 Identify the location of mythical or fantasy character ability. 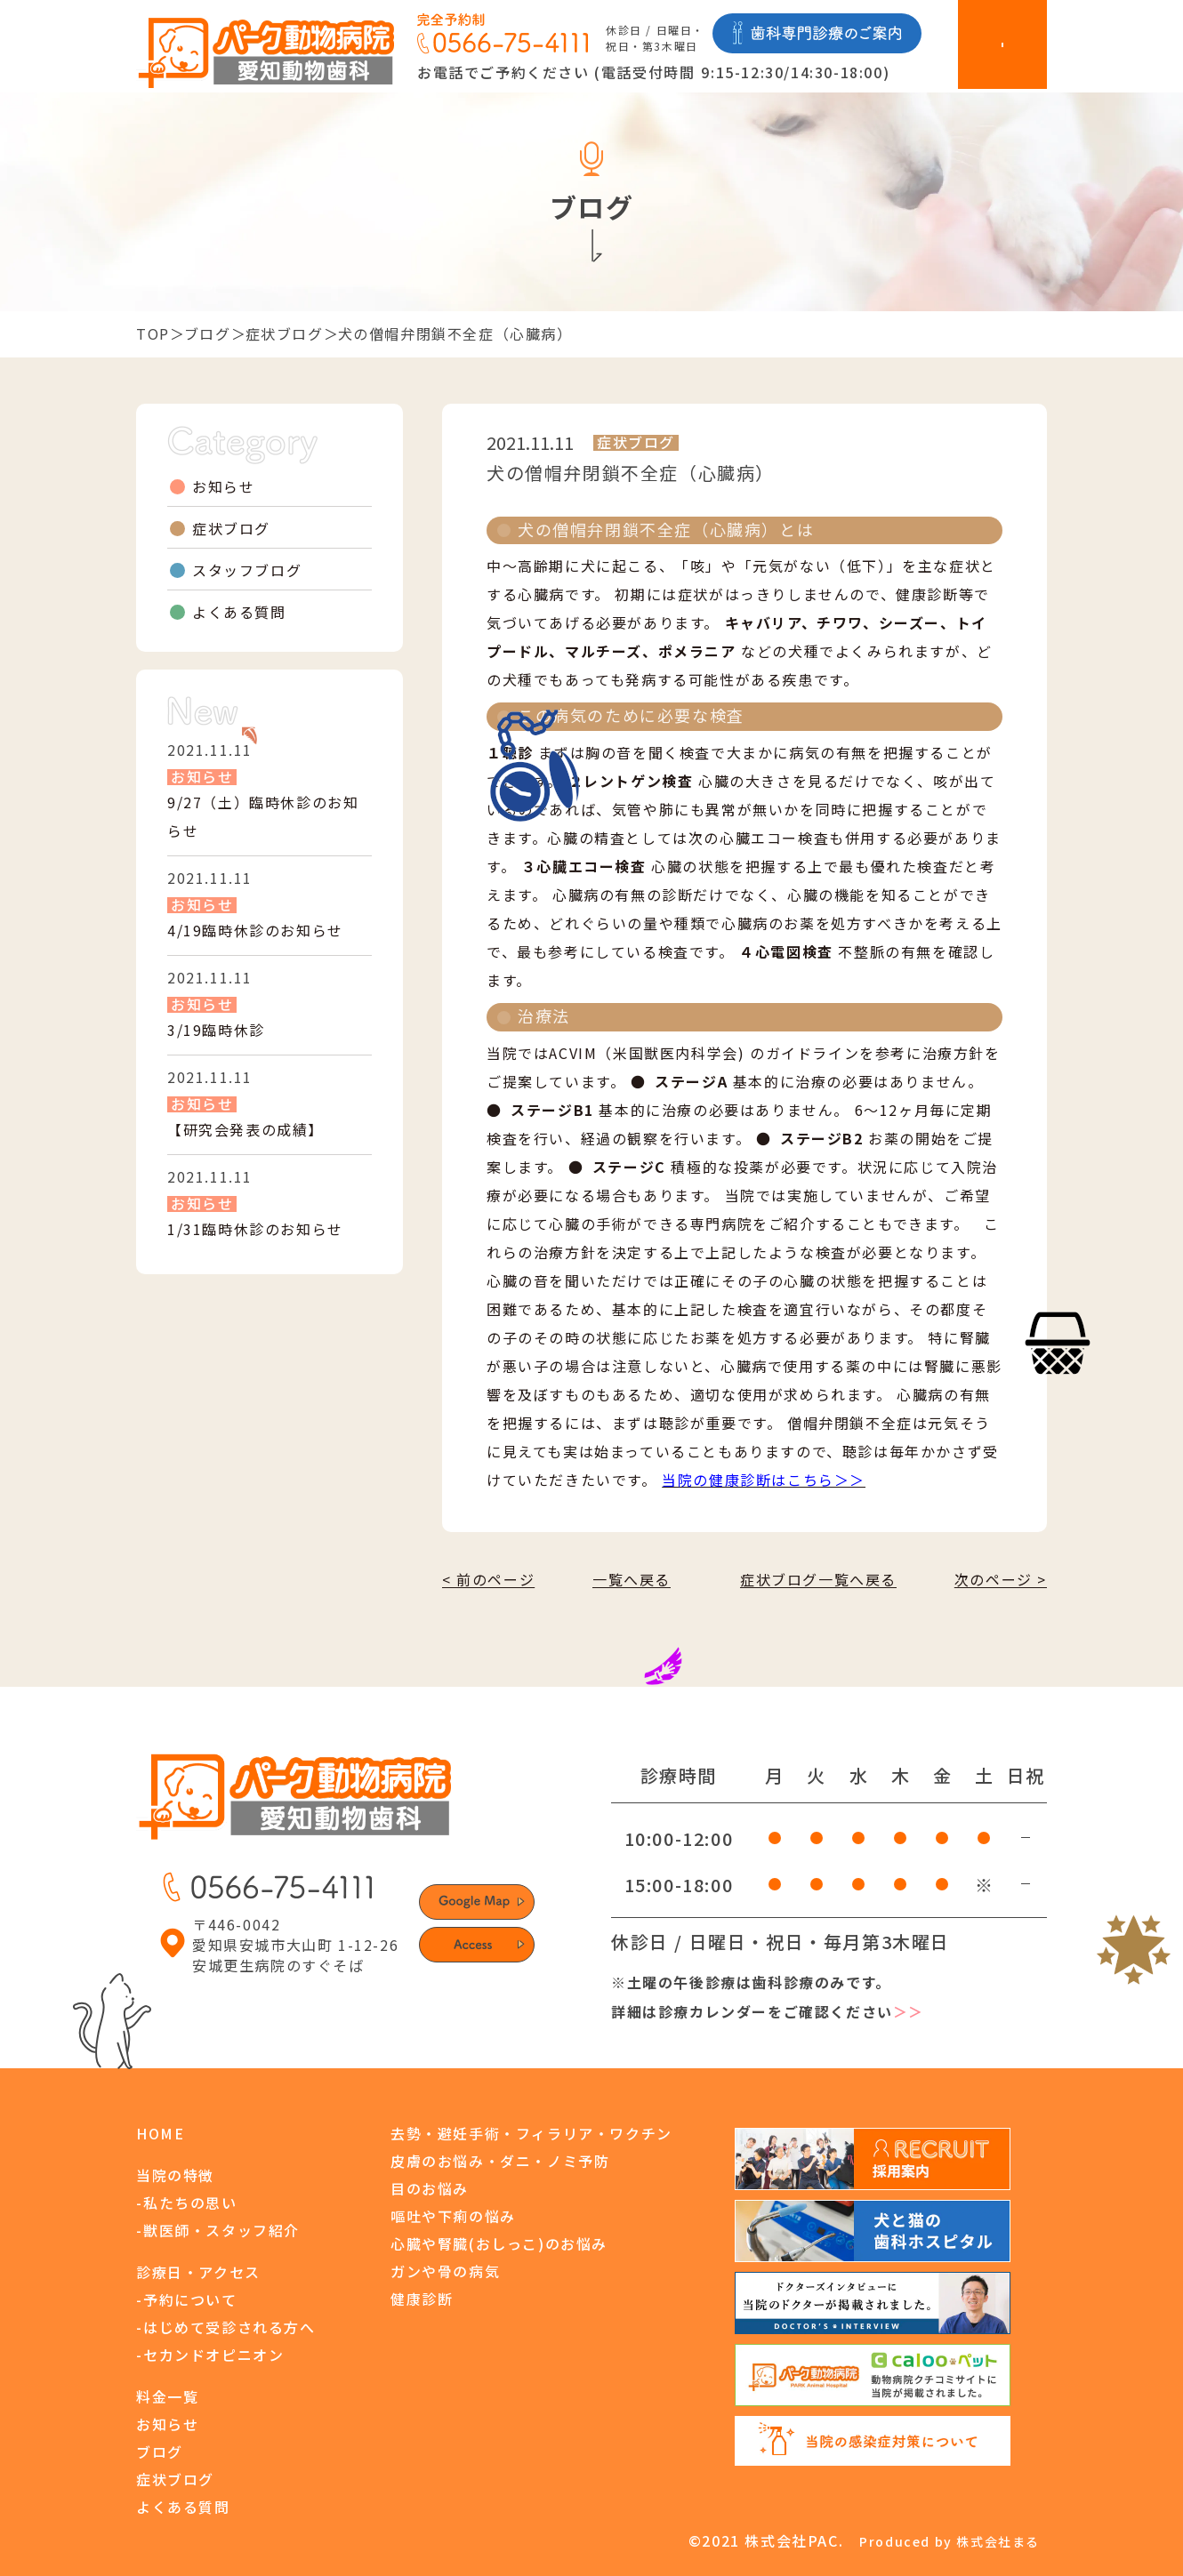
(663, 1665).